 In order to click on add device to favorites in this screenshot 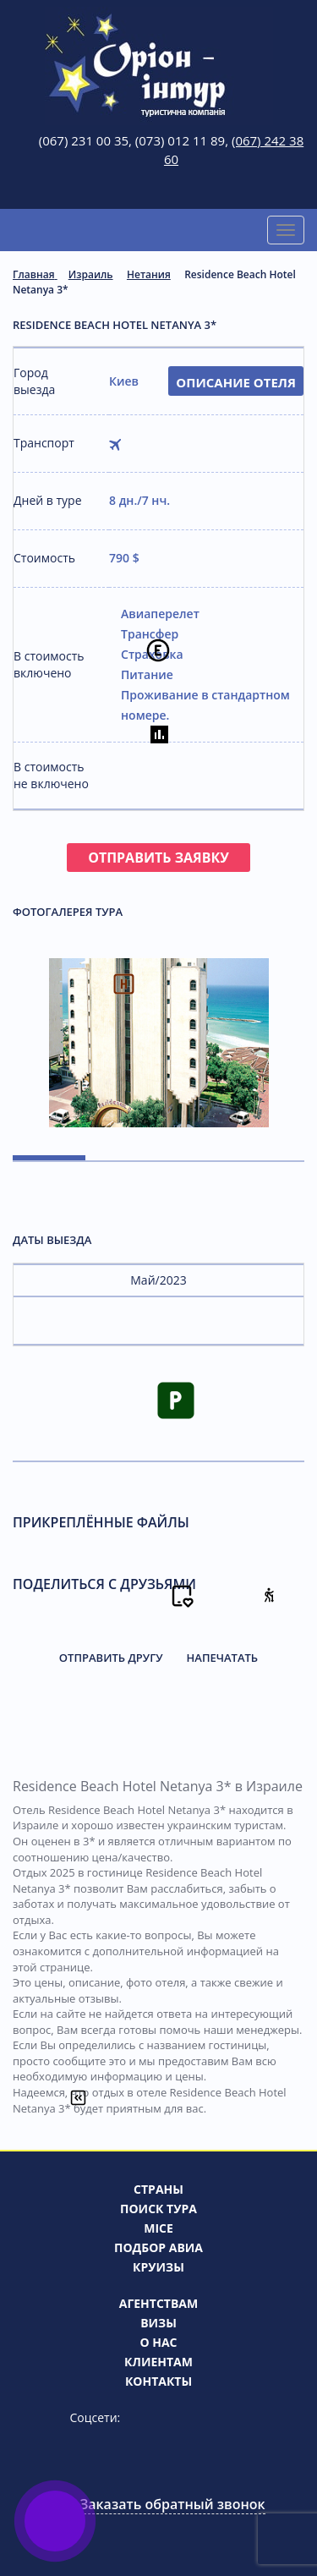, I will do `click(182, 1596)`.